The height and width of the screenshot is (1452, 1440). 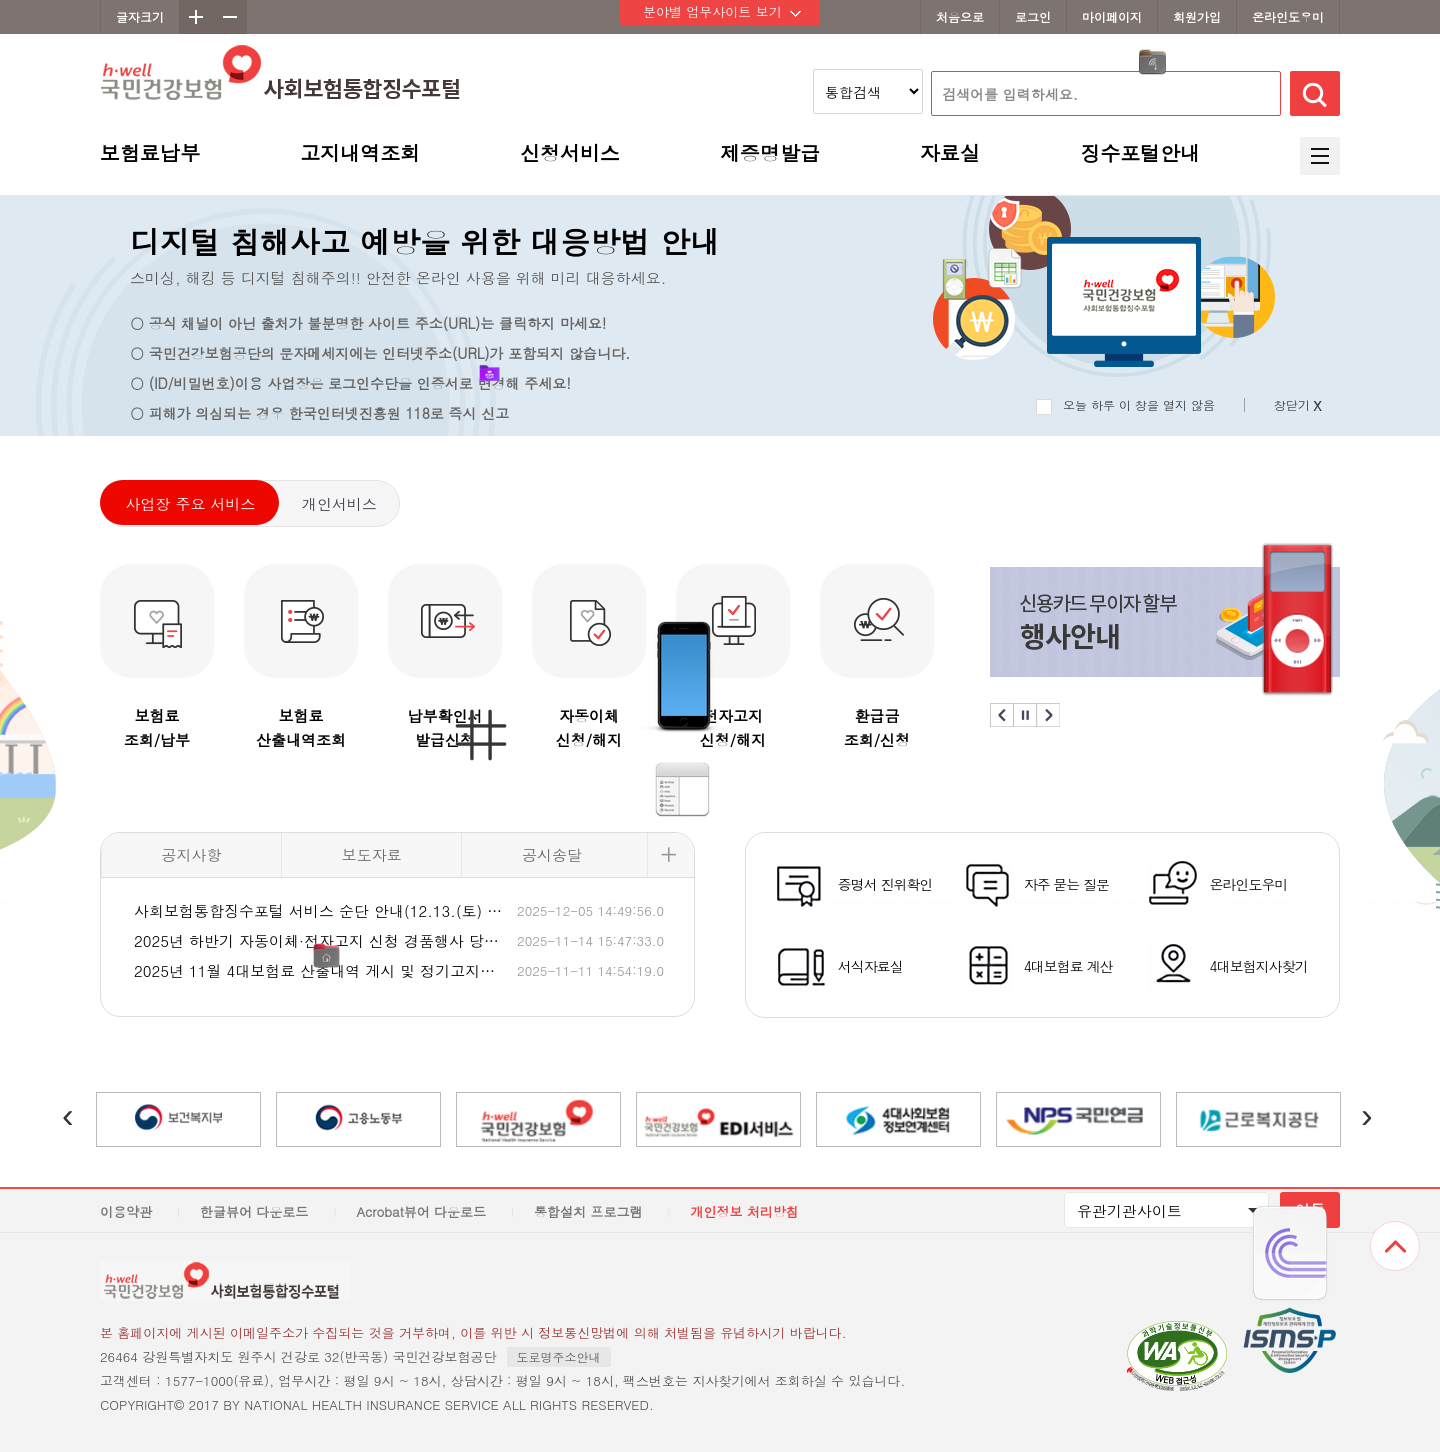 What do you see at coordinates (681, 789) in the screenshot?
I see `access system preferences from the sidebar` at bounding box center [681, 789].